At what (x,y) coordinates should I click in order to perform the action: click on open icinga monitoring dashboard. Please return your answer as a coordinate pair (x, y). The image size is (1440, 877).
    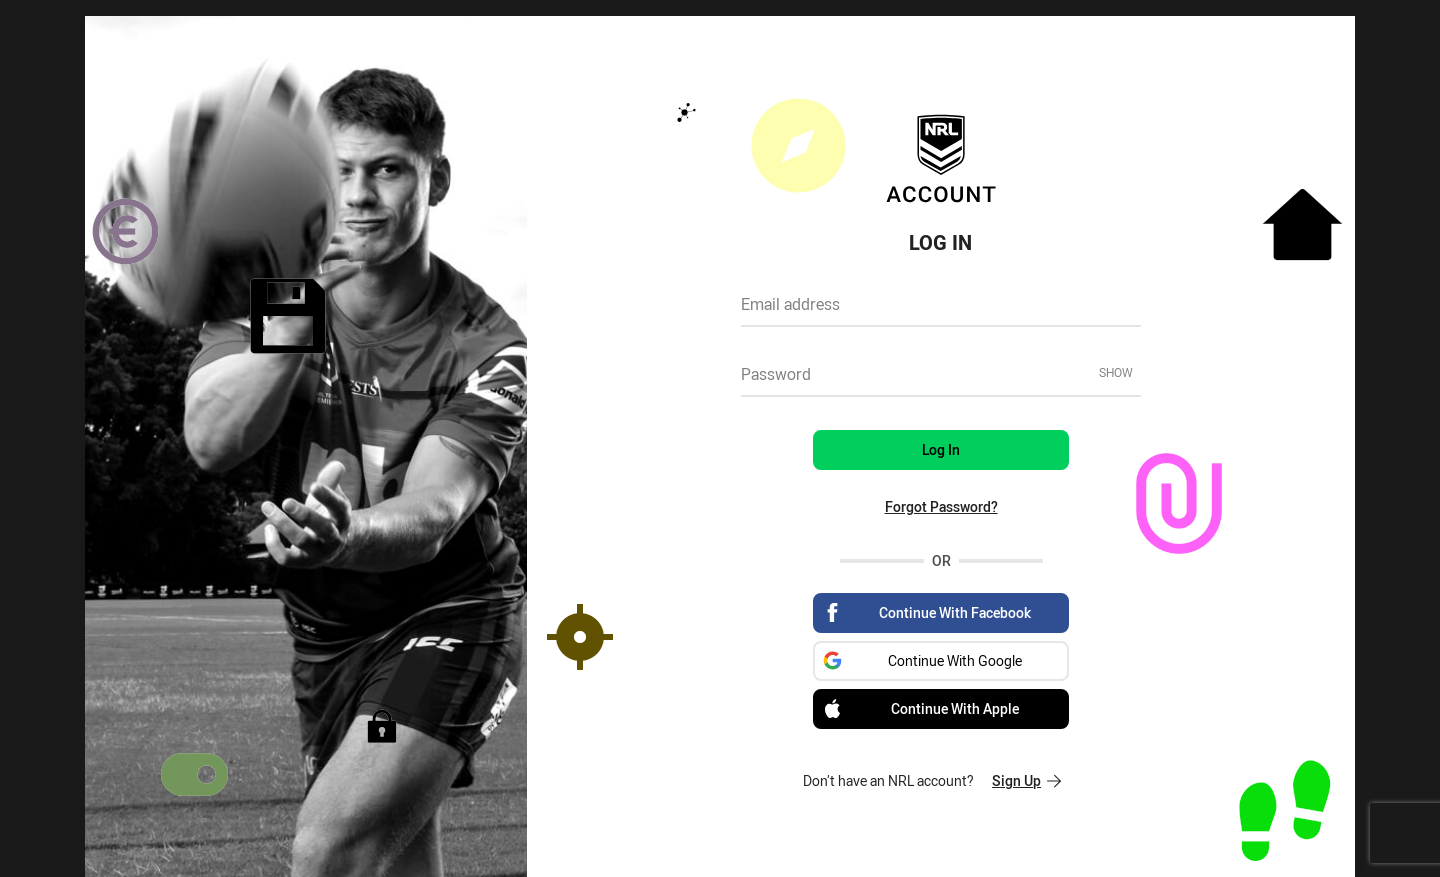
    Looking at the image, I should click on (686, 112).